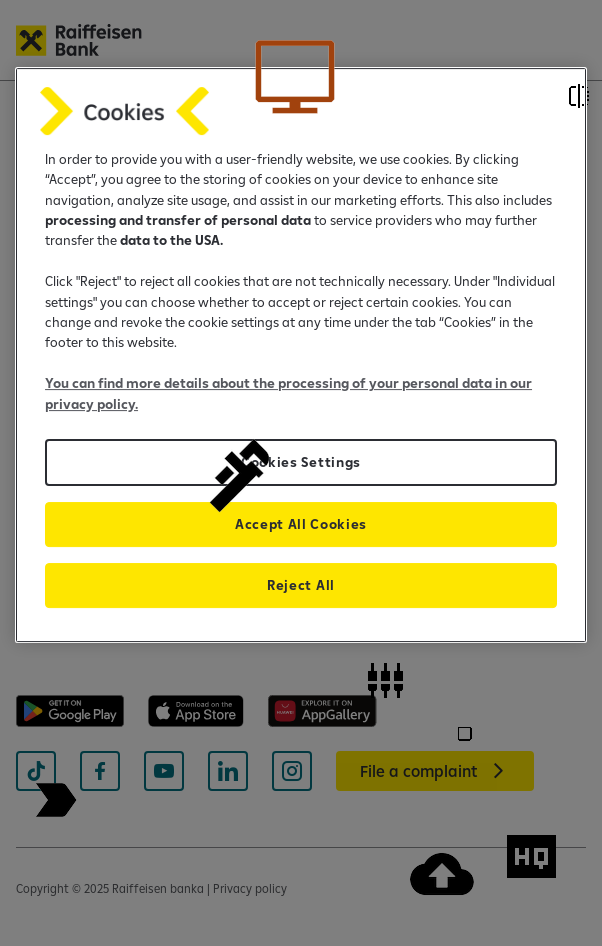  I want to click on switch to high quality playback, so click(531, 856).